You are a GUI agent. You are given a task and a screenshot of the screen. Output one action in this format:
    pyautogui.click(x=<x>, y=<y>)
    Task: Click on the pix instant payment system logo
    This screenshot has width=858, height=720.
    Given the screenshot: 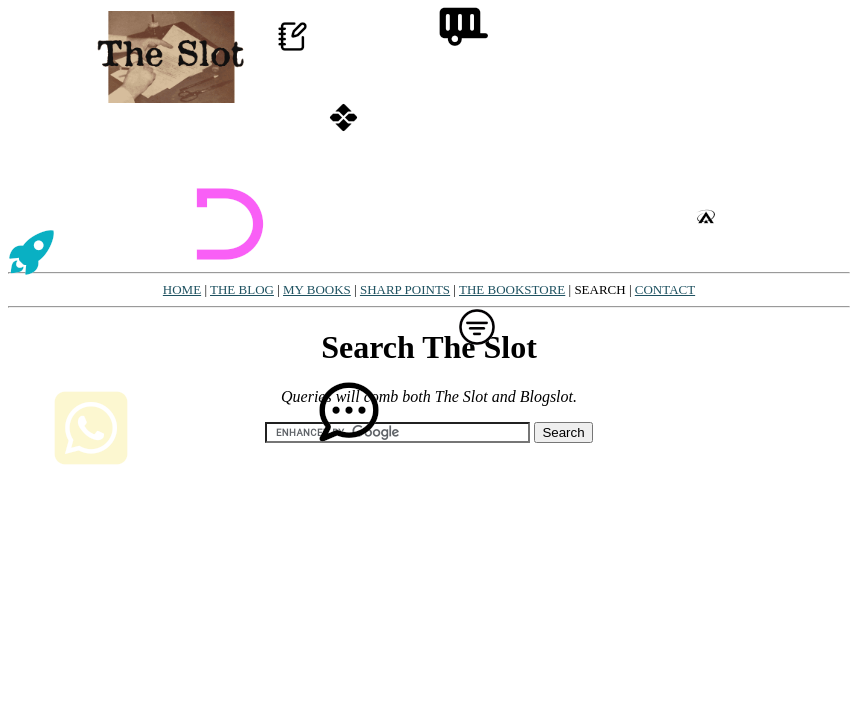 What is the action you would take?
    pyautogui.click(x=343, y=117)
    